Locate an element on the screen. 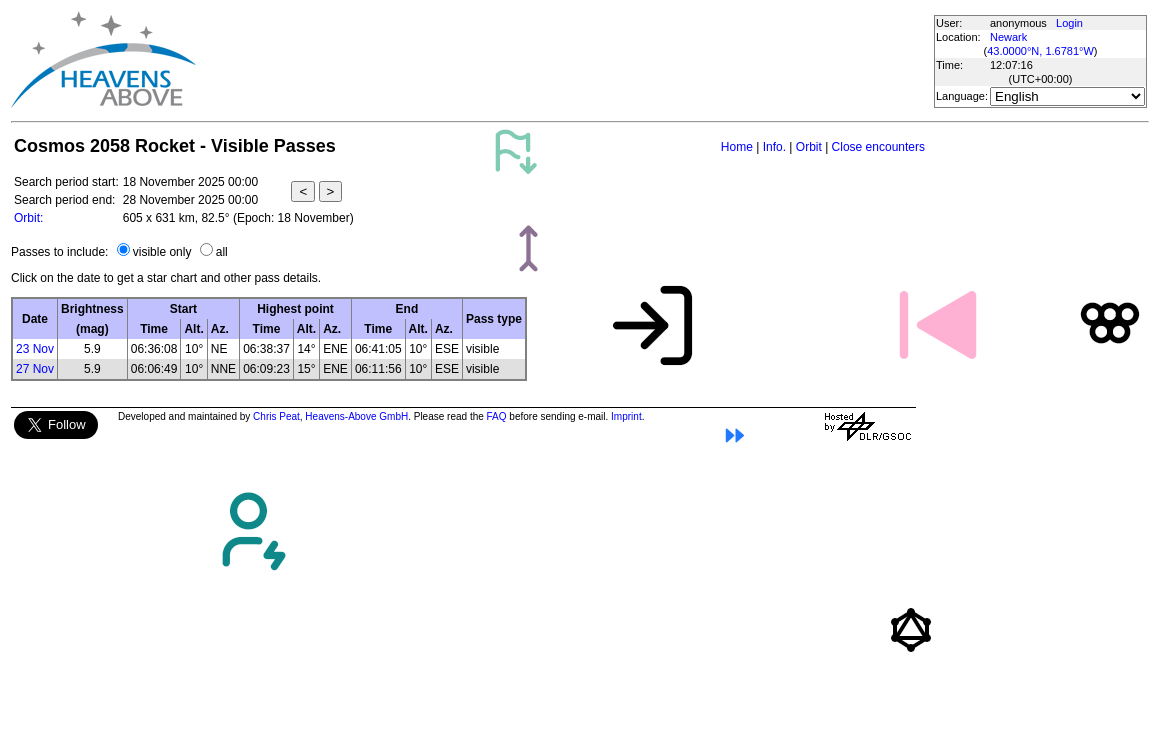 The height and width of the screenshot is (746, 1152). skip to the next track is located at coordinates (734, 435).